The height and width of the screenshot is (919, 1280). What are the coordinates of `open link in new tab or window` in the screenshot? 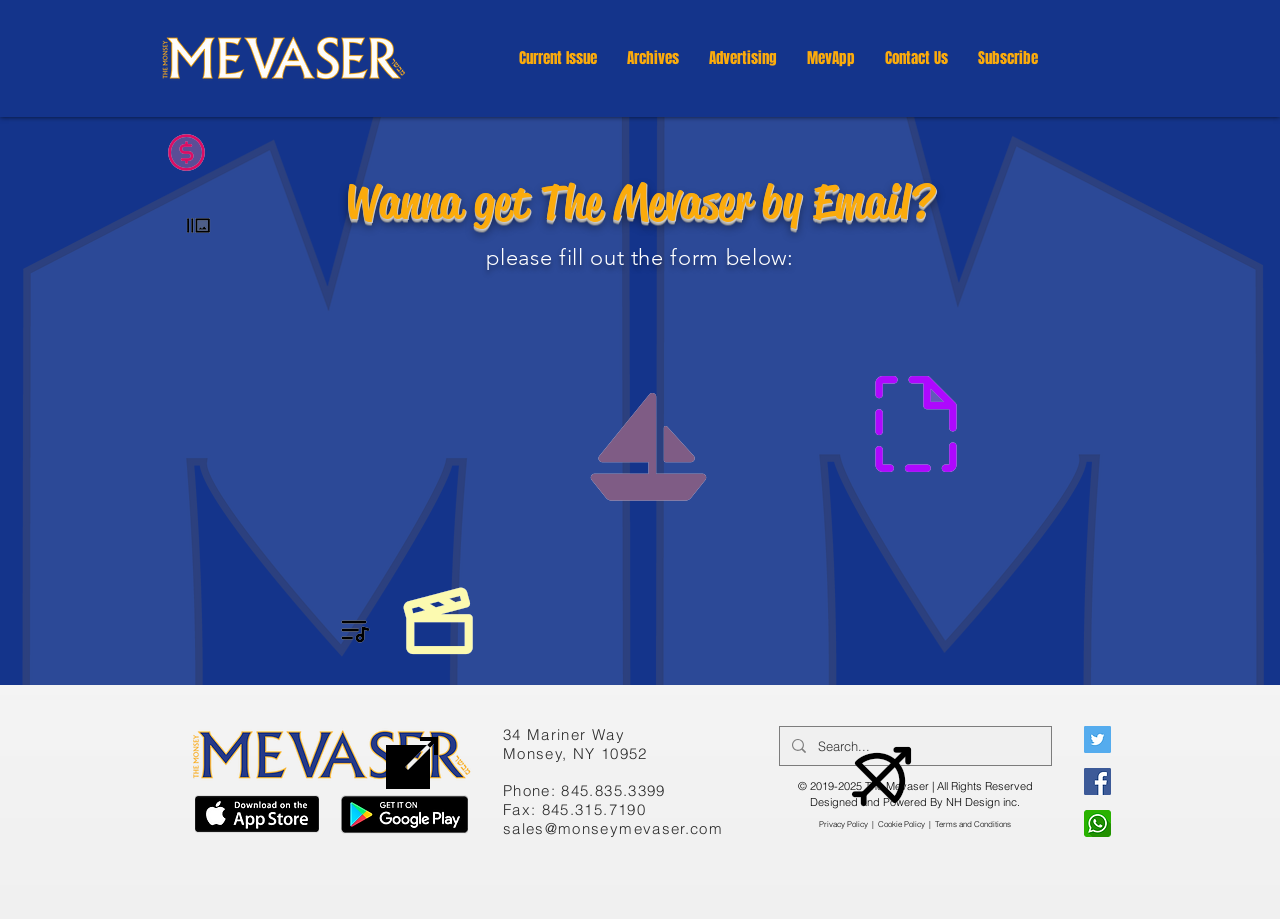 It's located at (412, 763).